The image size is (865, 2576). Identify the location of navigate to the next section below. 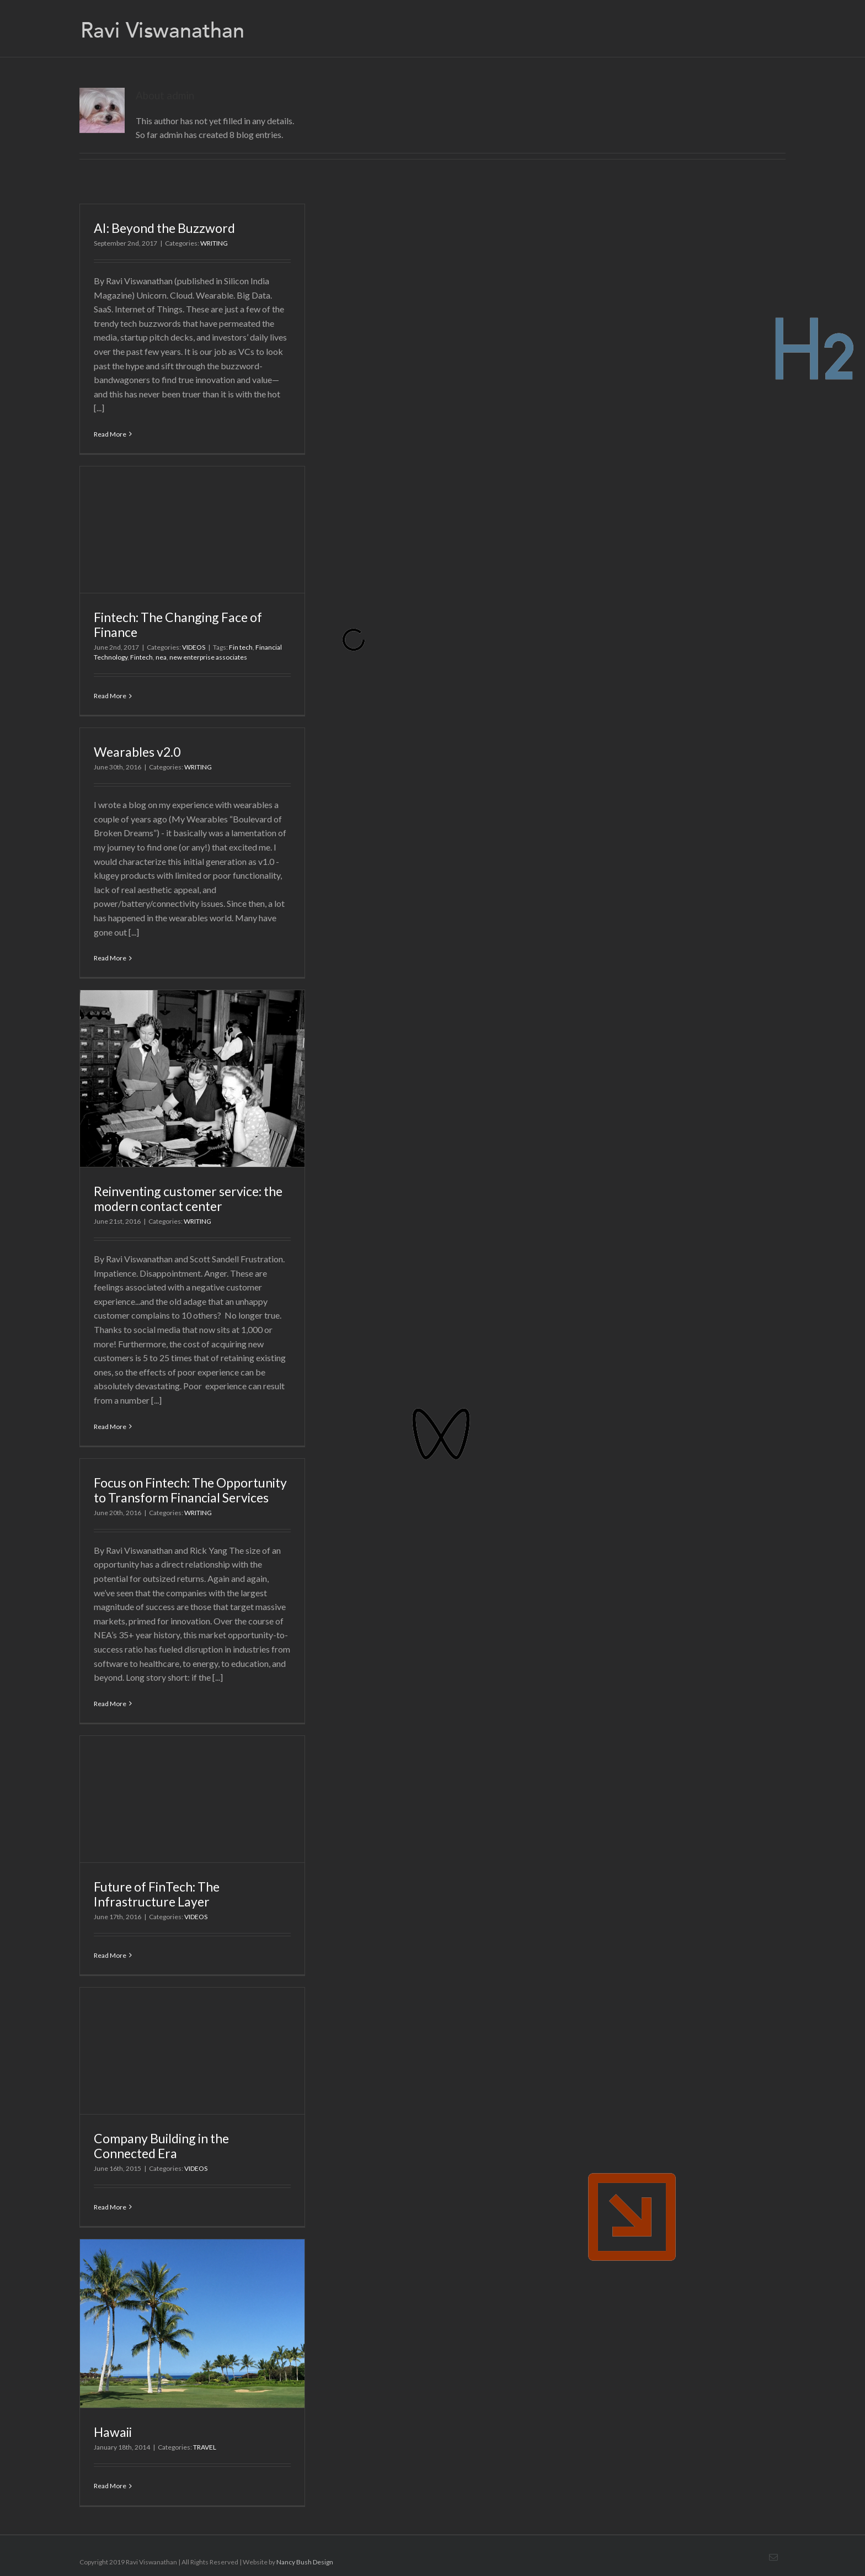
(632, 2217).